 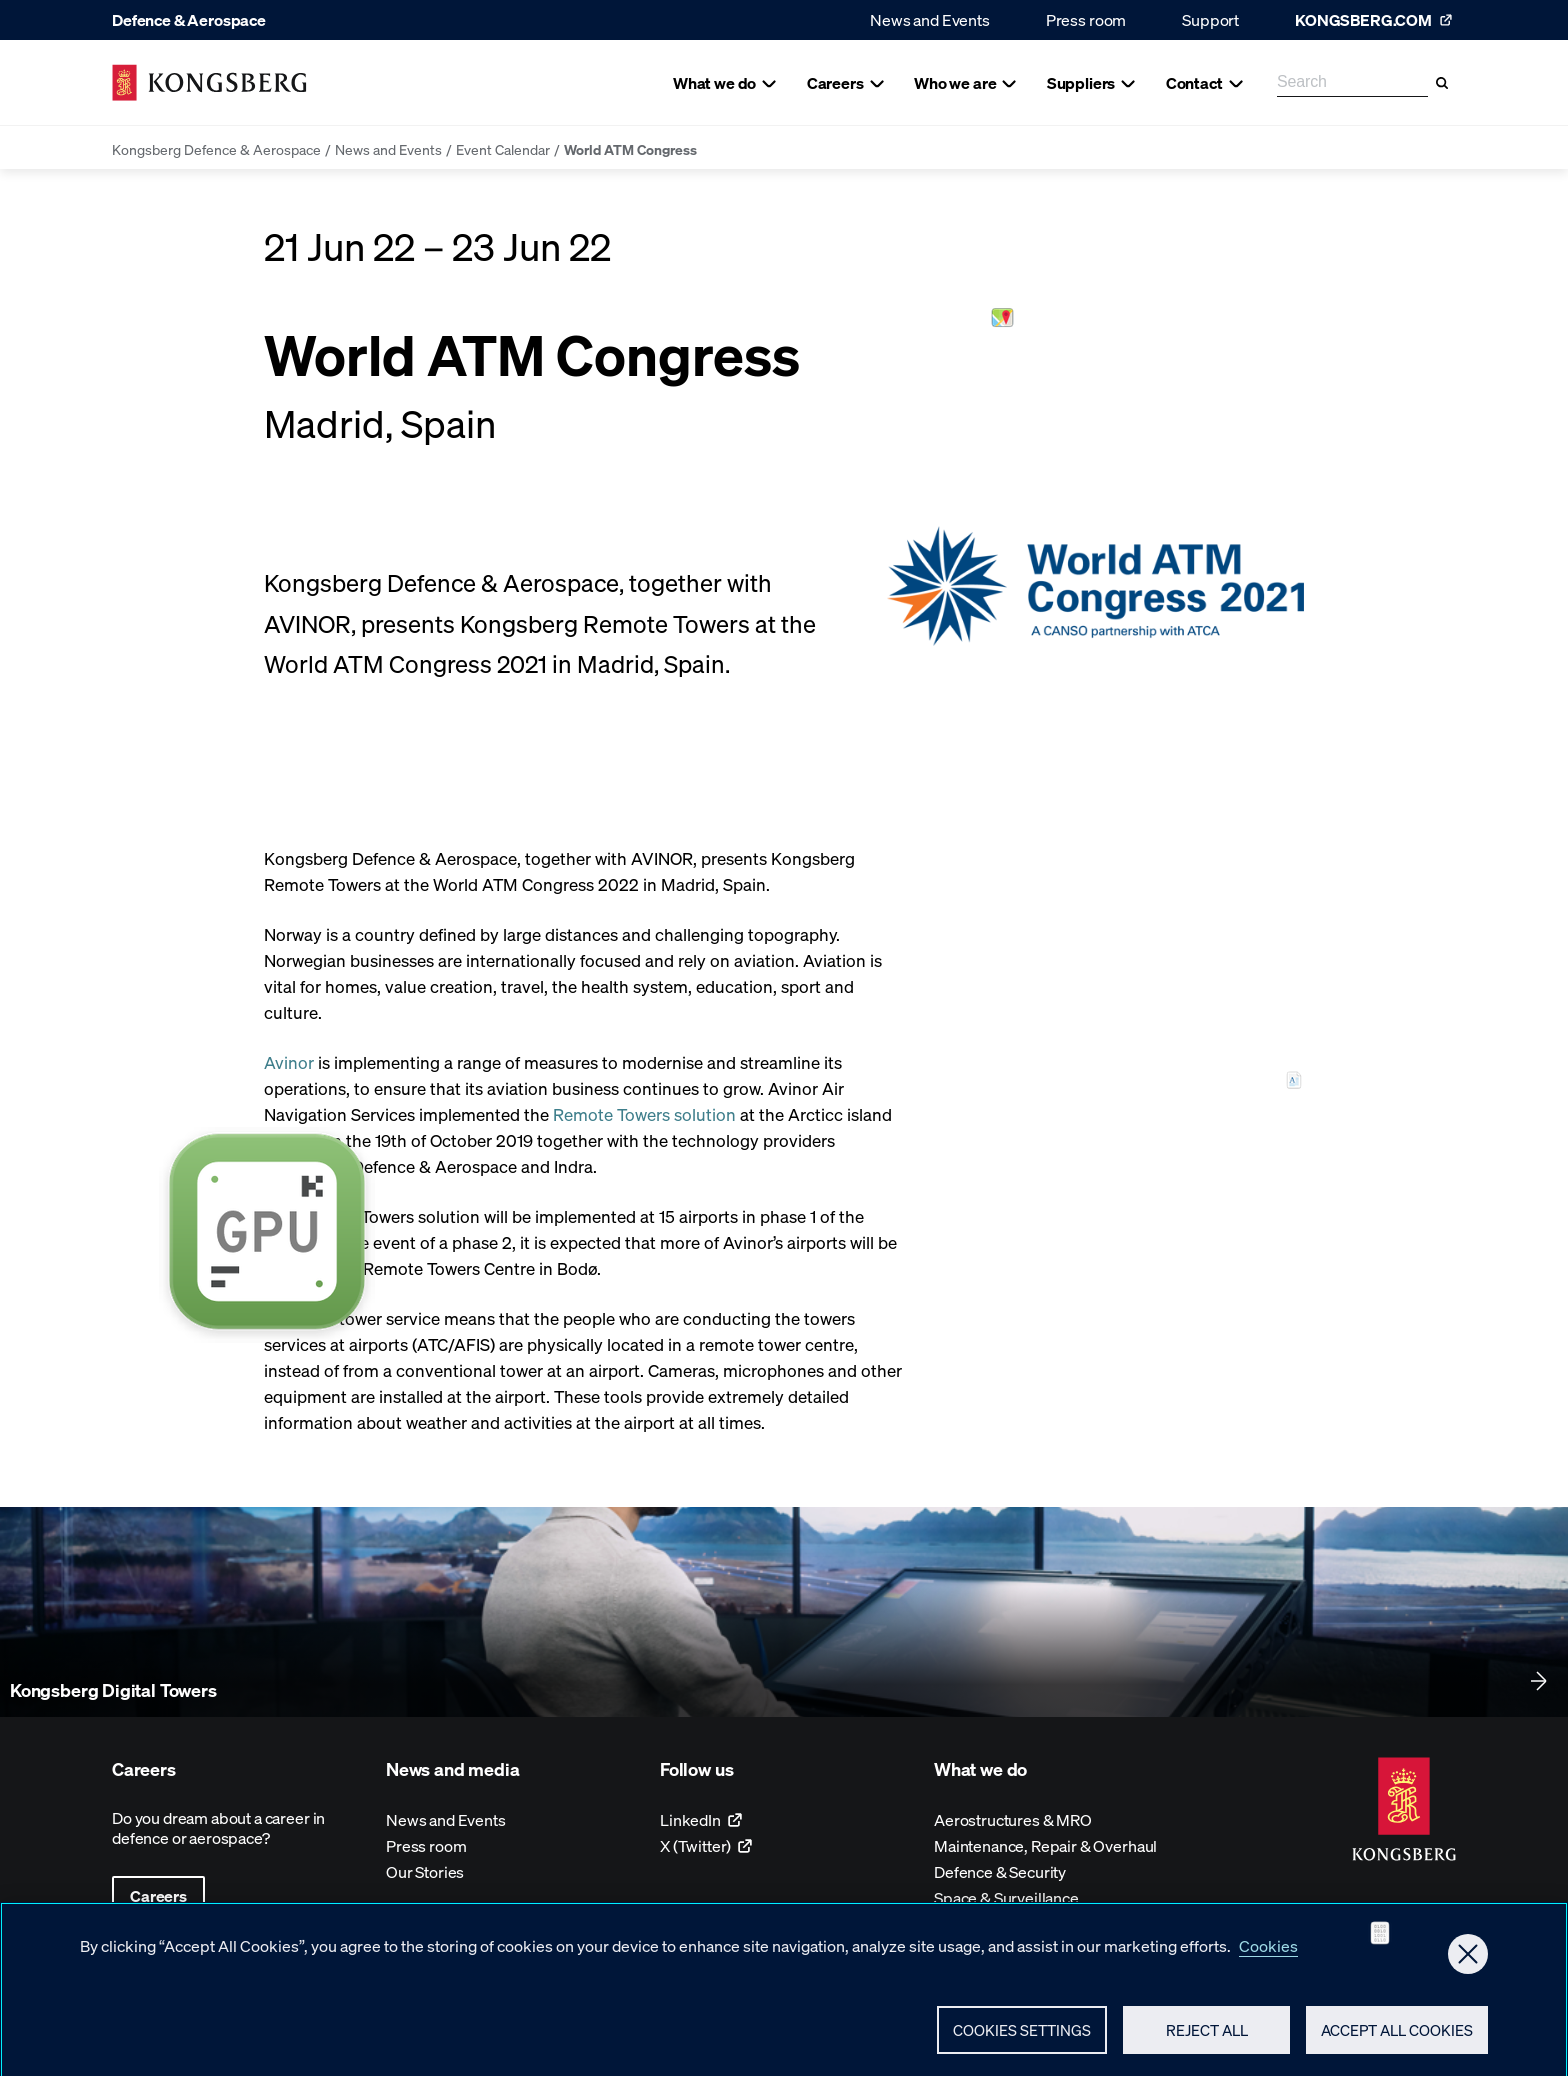 What do you see at coordinates (1002, 317) in the screenshot?
I see `open gnome maps application` at bounding box center [1002, 317].